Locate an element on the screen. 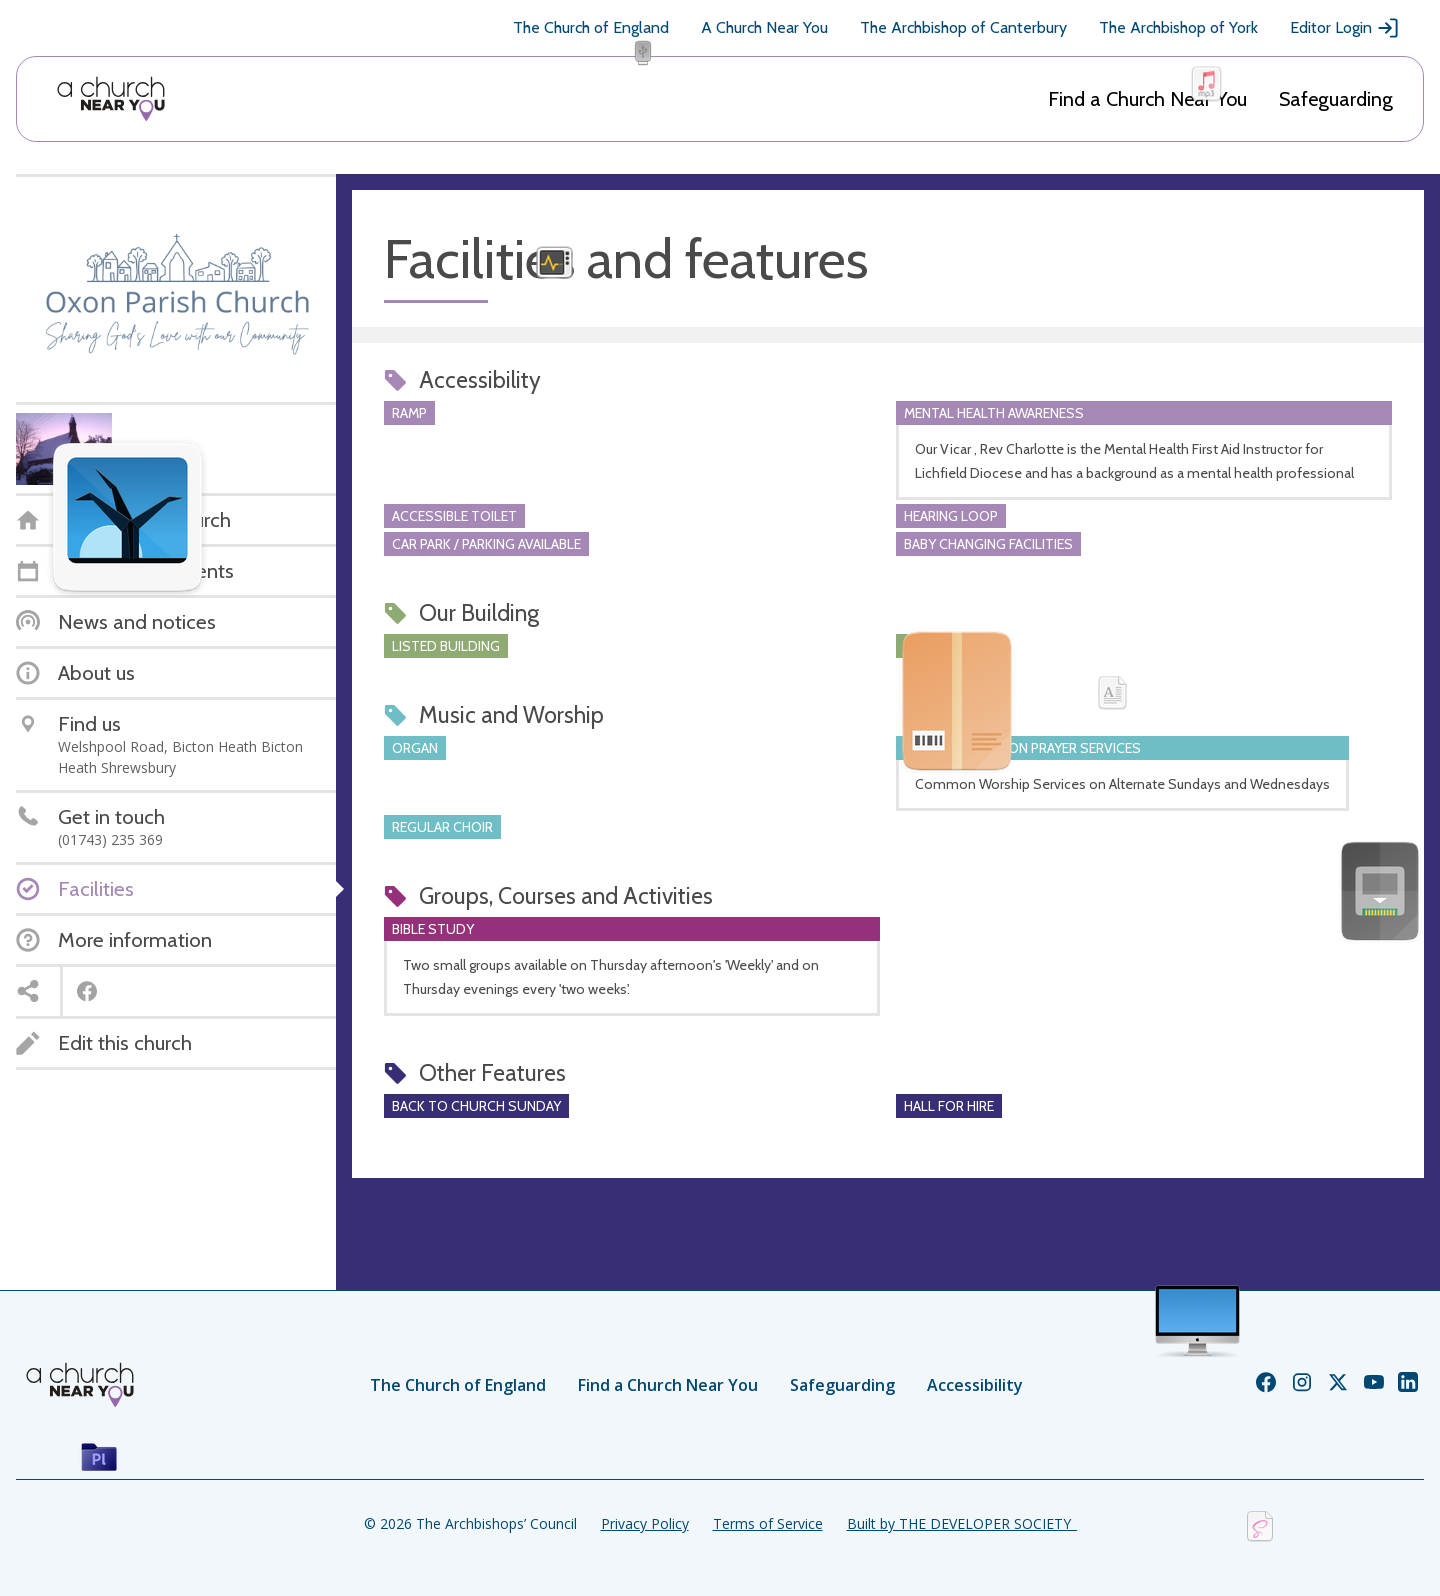 Image resolution: width=1440 pixels, height=1596 pixels. open system monitor application is located at coordinates (554, 262).